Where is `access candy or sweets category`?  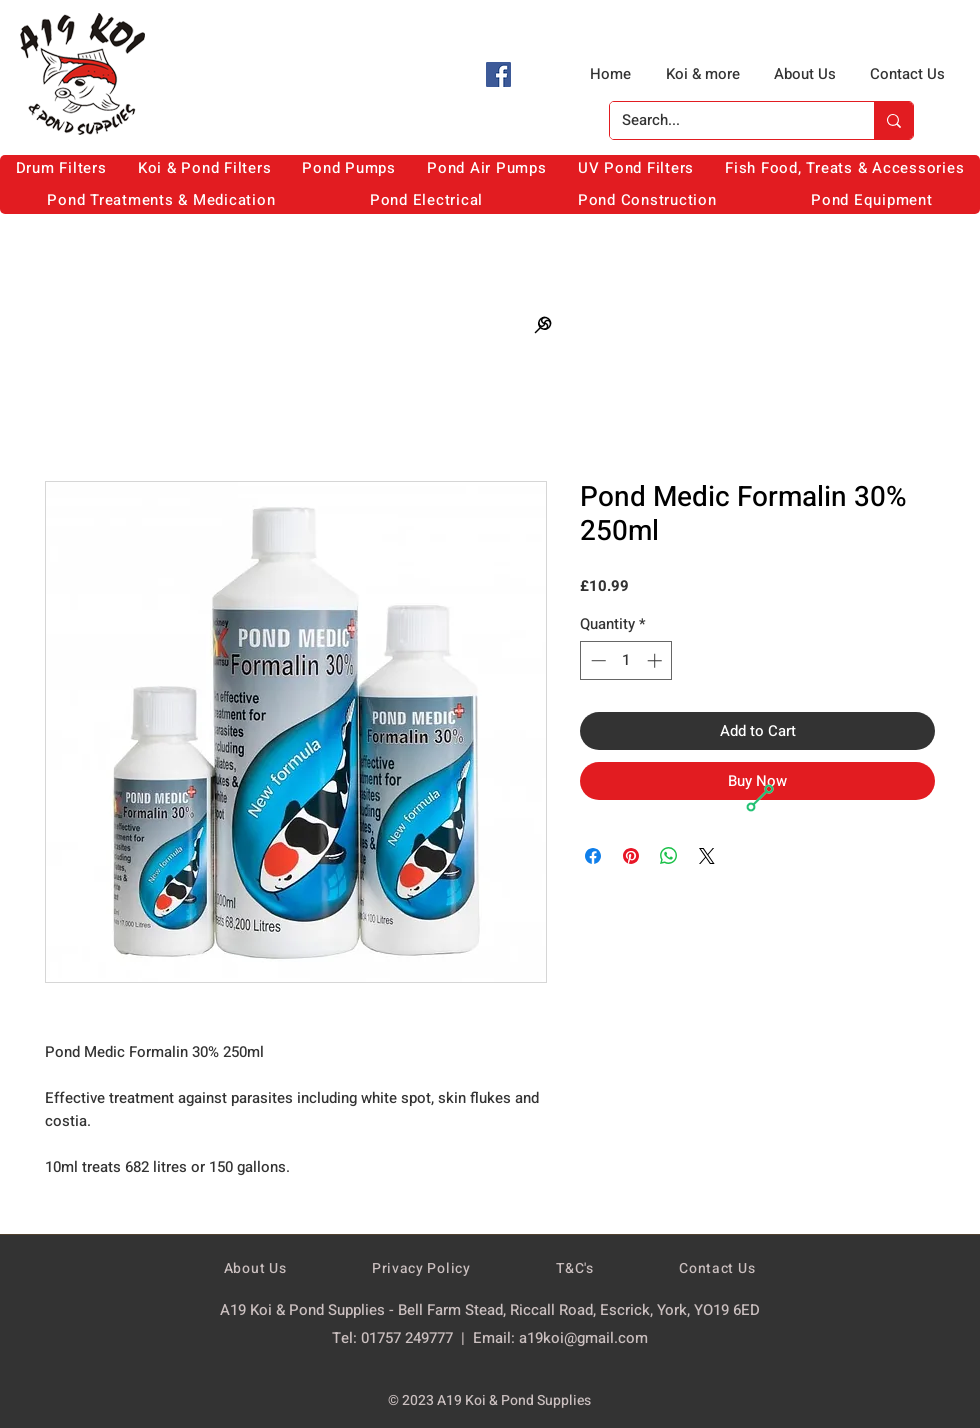 access candy or sweets category is located at coordinates (543, 325).